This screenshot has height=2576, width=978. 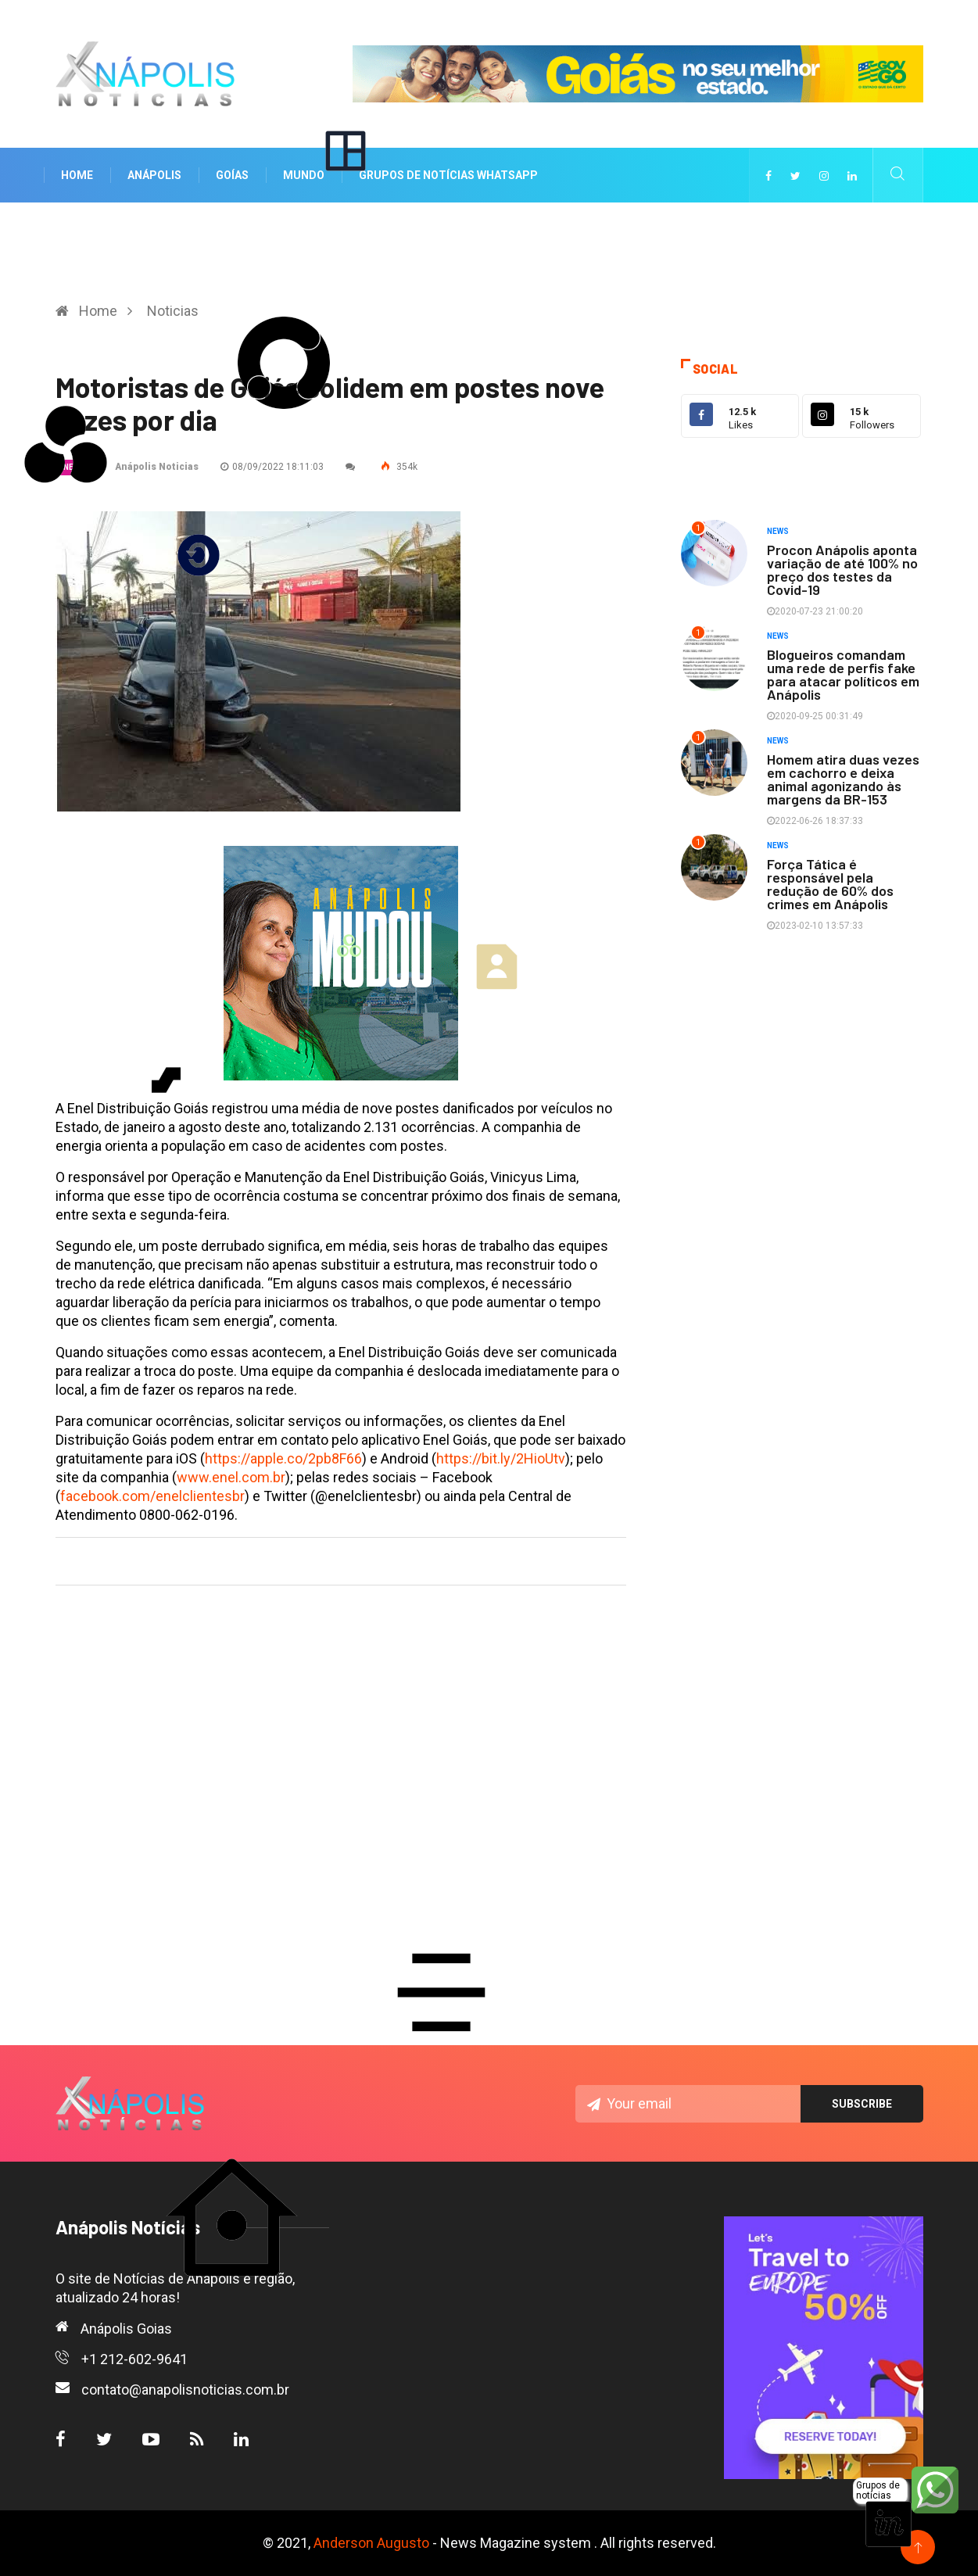 What do you see at coordinates (349, 945) in the screenshot?
I see `getx state management framework logo` at bounding box center [349, 945].